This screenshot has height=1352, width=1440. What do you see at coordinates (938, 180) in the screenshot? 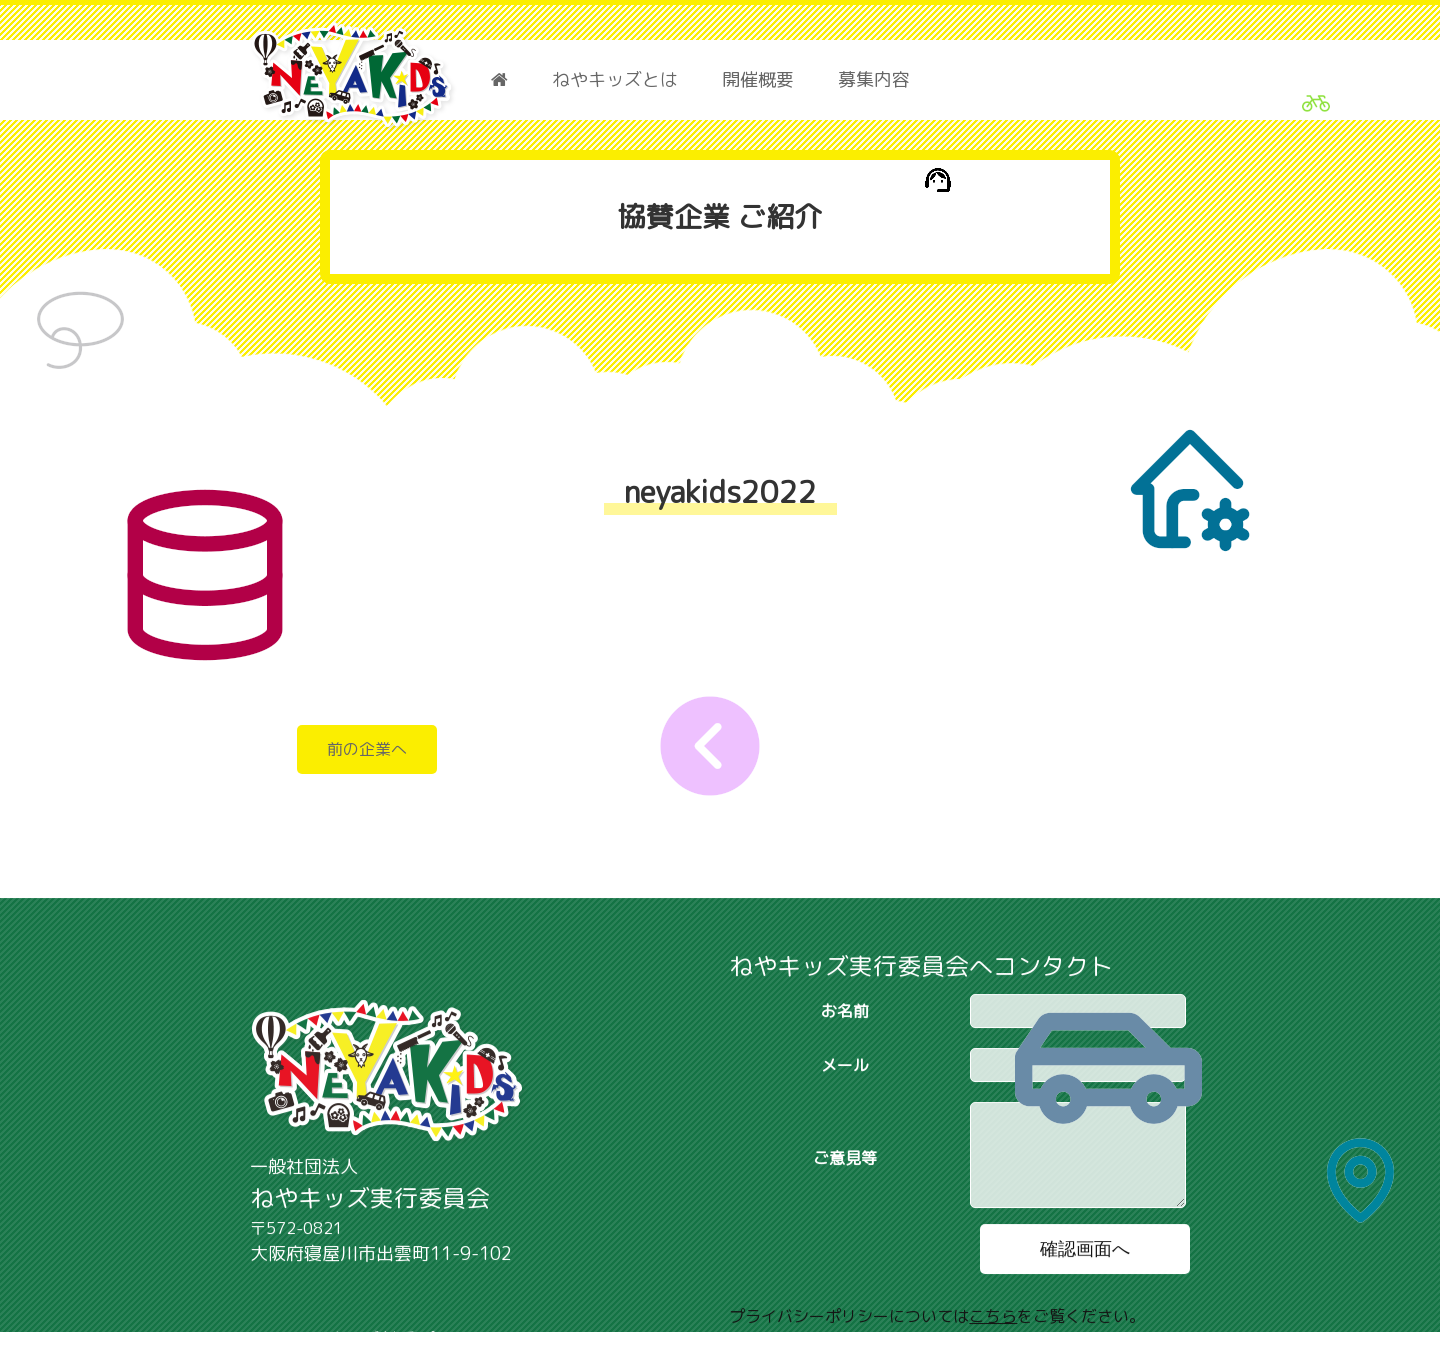
I see `contact customer support` at bounding box center [938, 180].